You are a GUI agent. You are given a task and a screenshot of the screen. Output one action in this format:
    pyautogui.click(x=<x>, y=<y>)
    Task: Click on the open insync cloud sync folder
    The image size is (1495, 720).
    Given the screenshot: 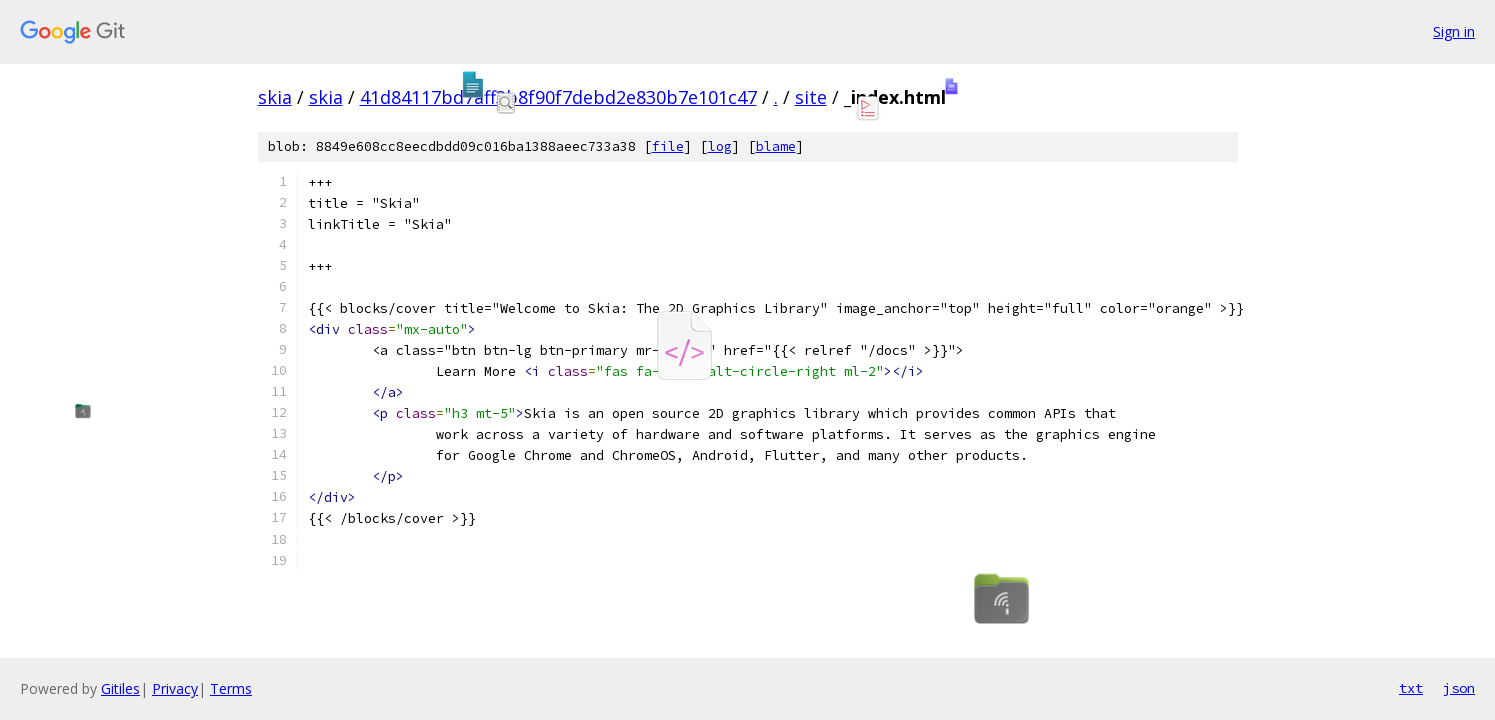 What is the action you would take?
    pyautogui.click(x=83, y=411)
    